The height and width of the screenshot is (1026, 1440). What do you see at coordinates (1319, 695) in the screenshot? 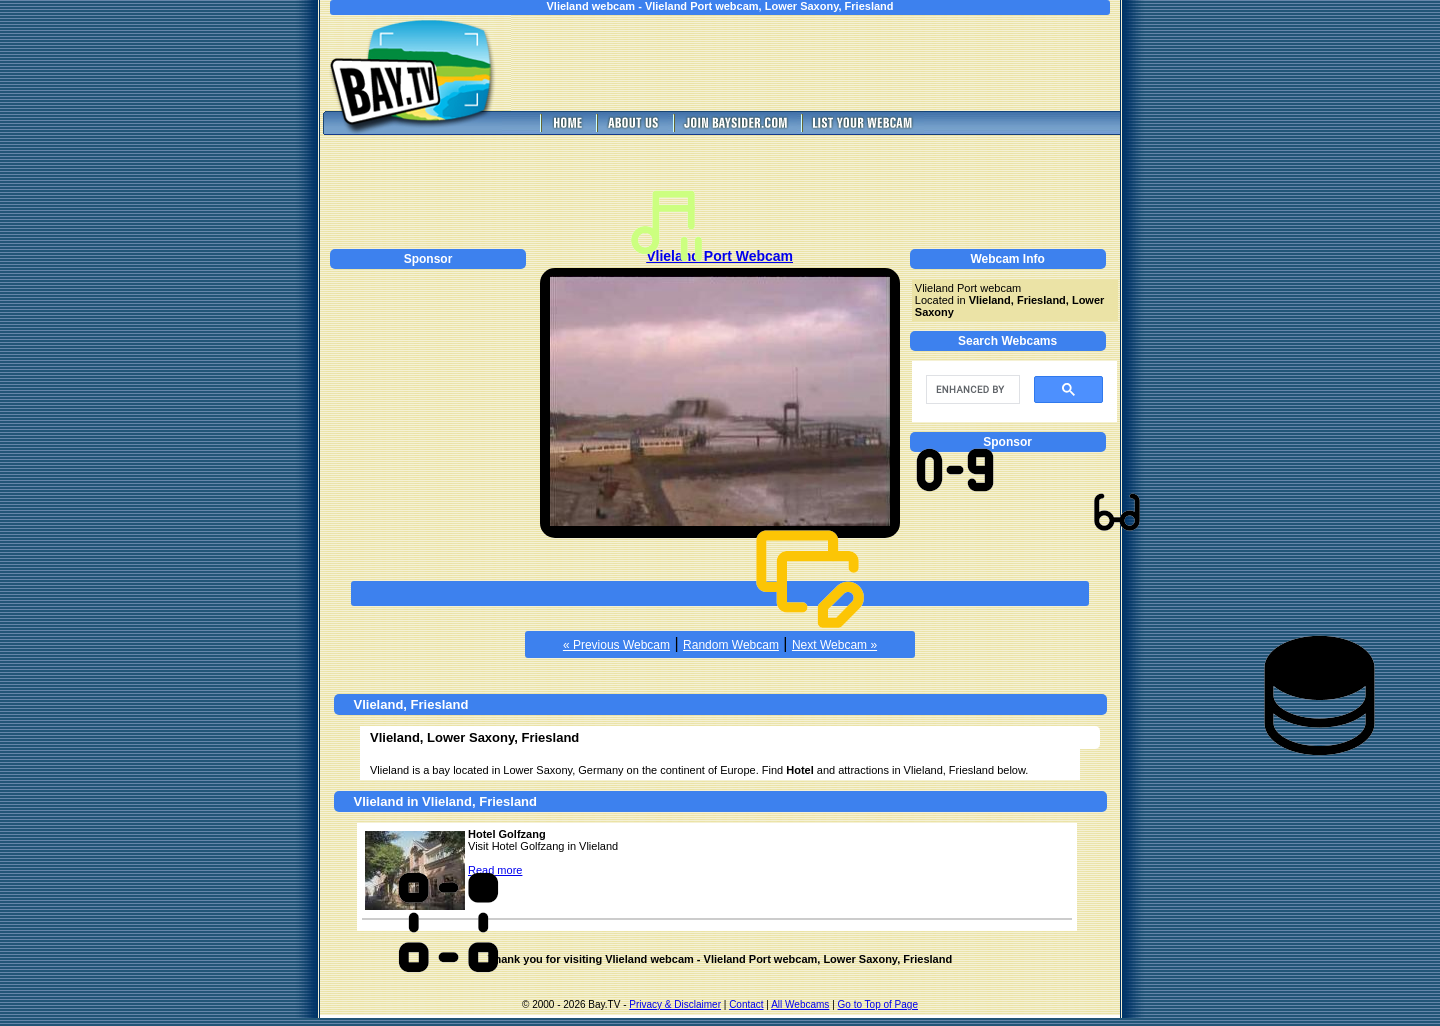
I see `access database or data storage` at bounding box center [1319, 695].